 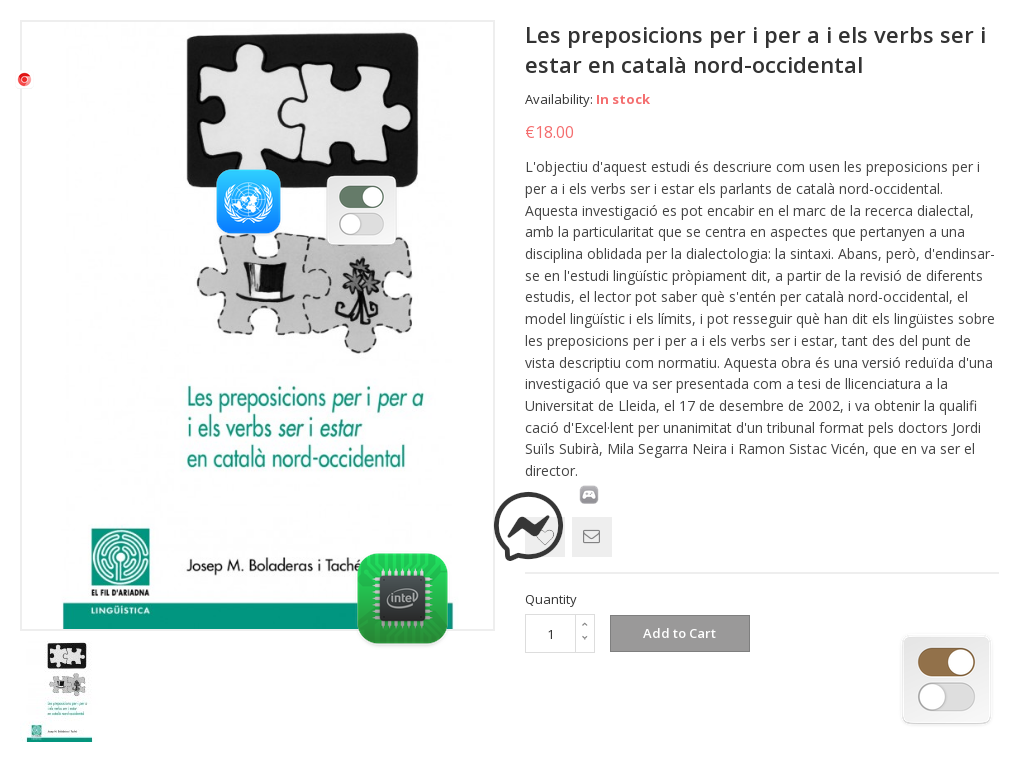 I want to click on open language and region settings, so click(x=248, y=201).